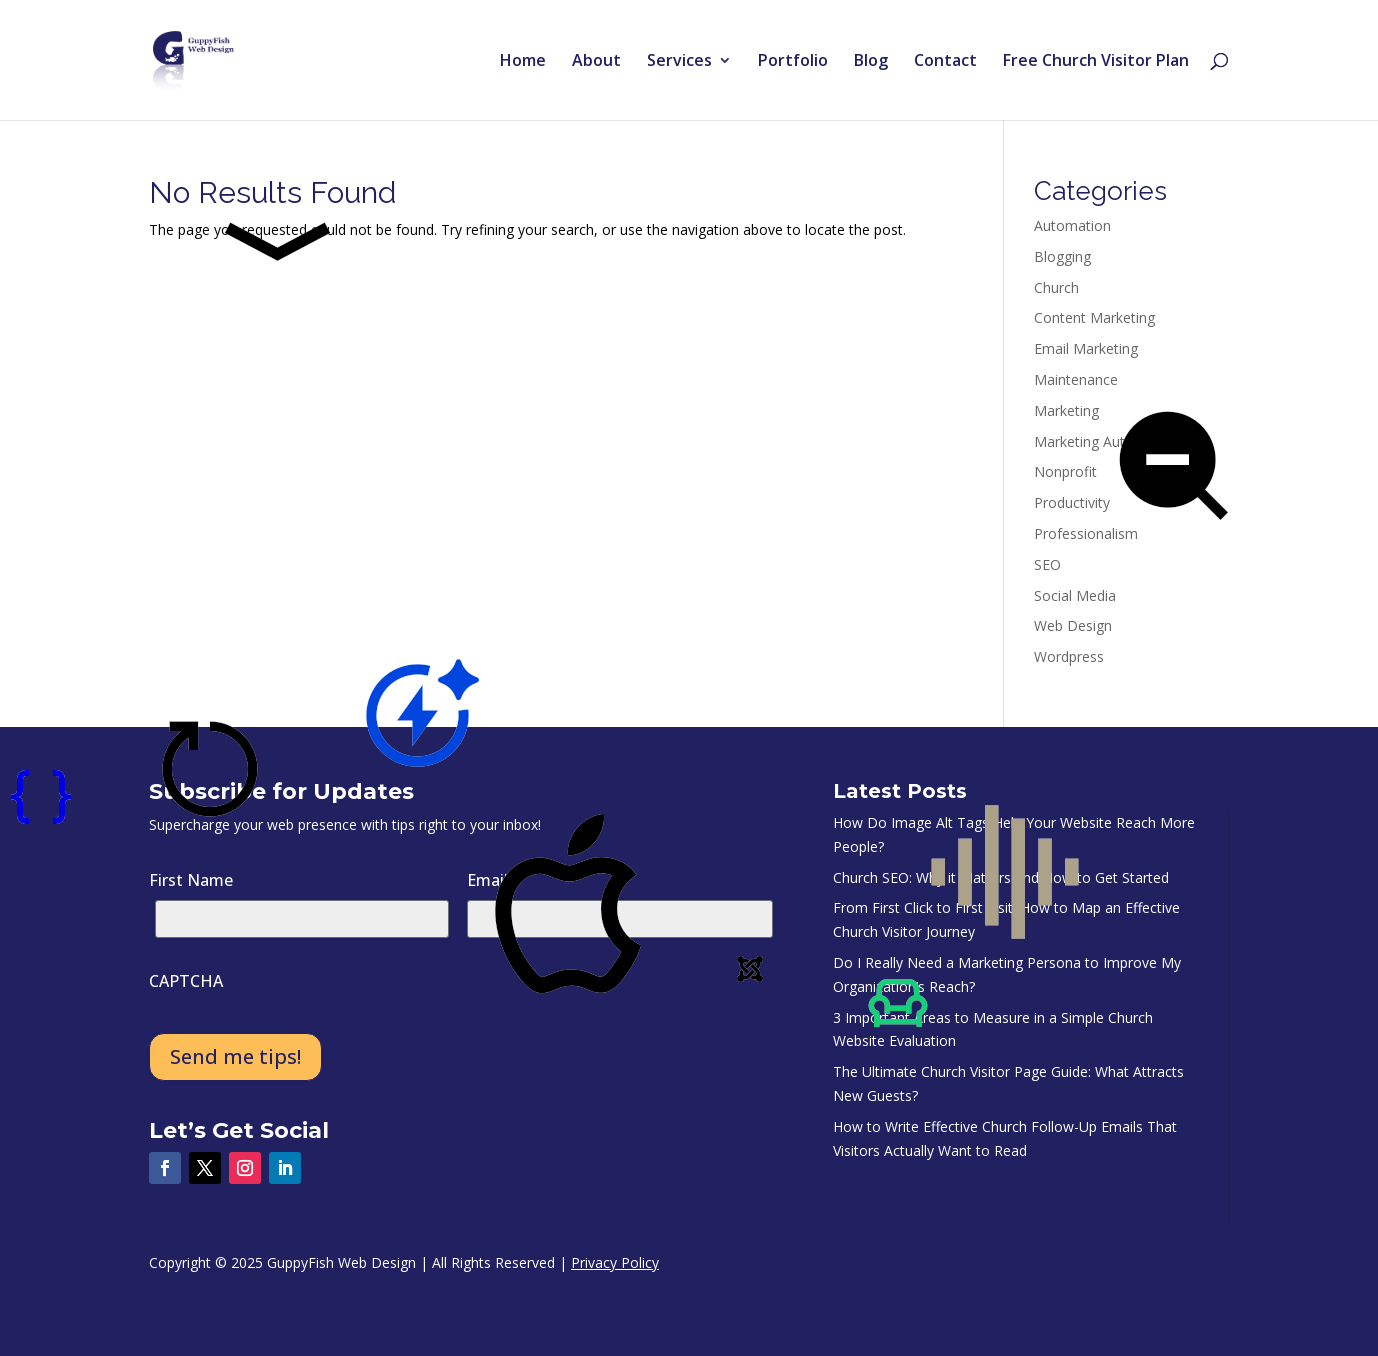 The image size is (1378, 1356). I want to click on reset or restore to default settings, so click(210, 769).